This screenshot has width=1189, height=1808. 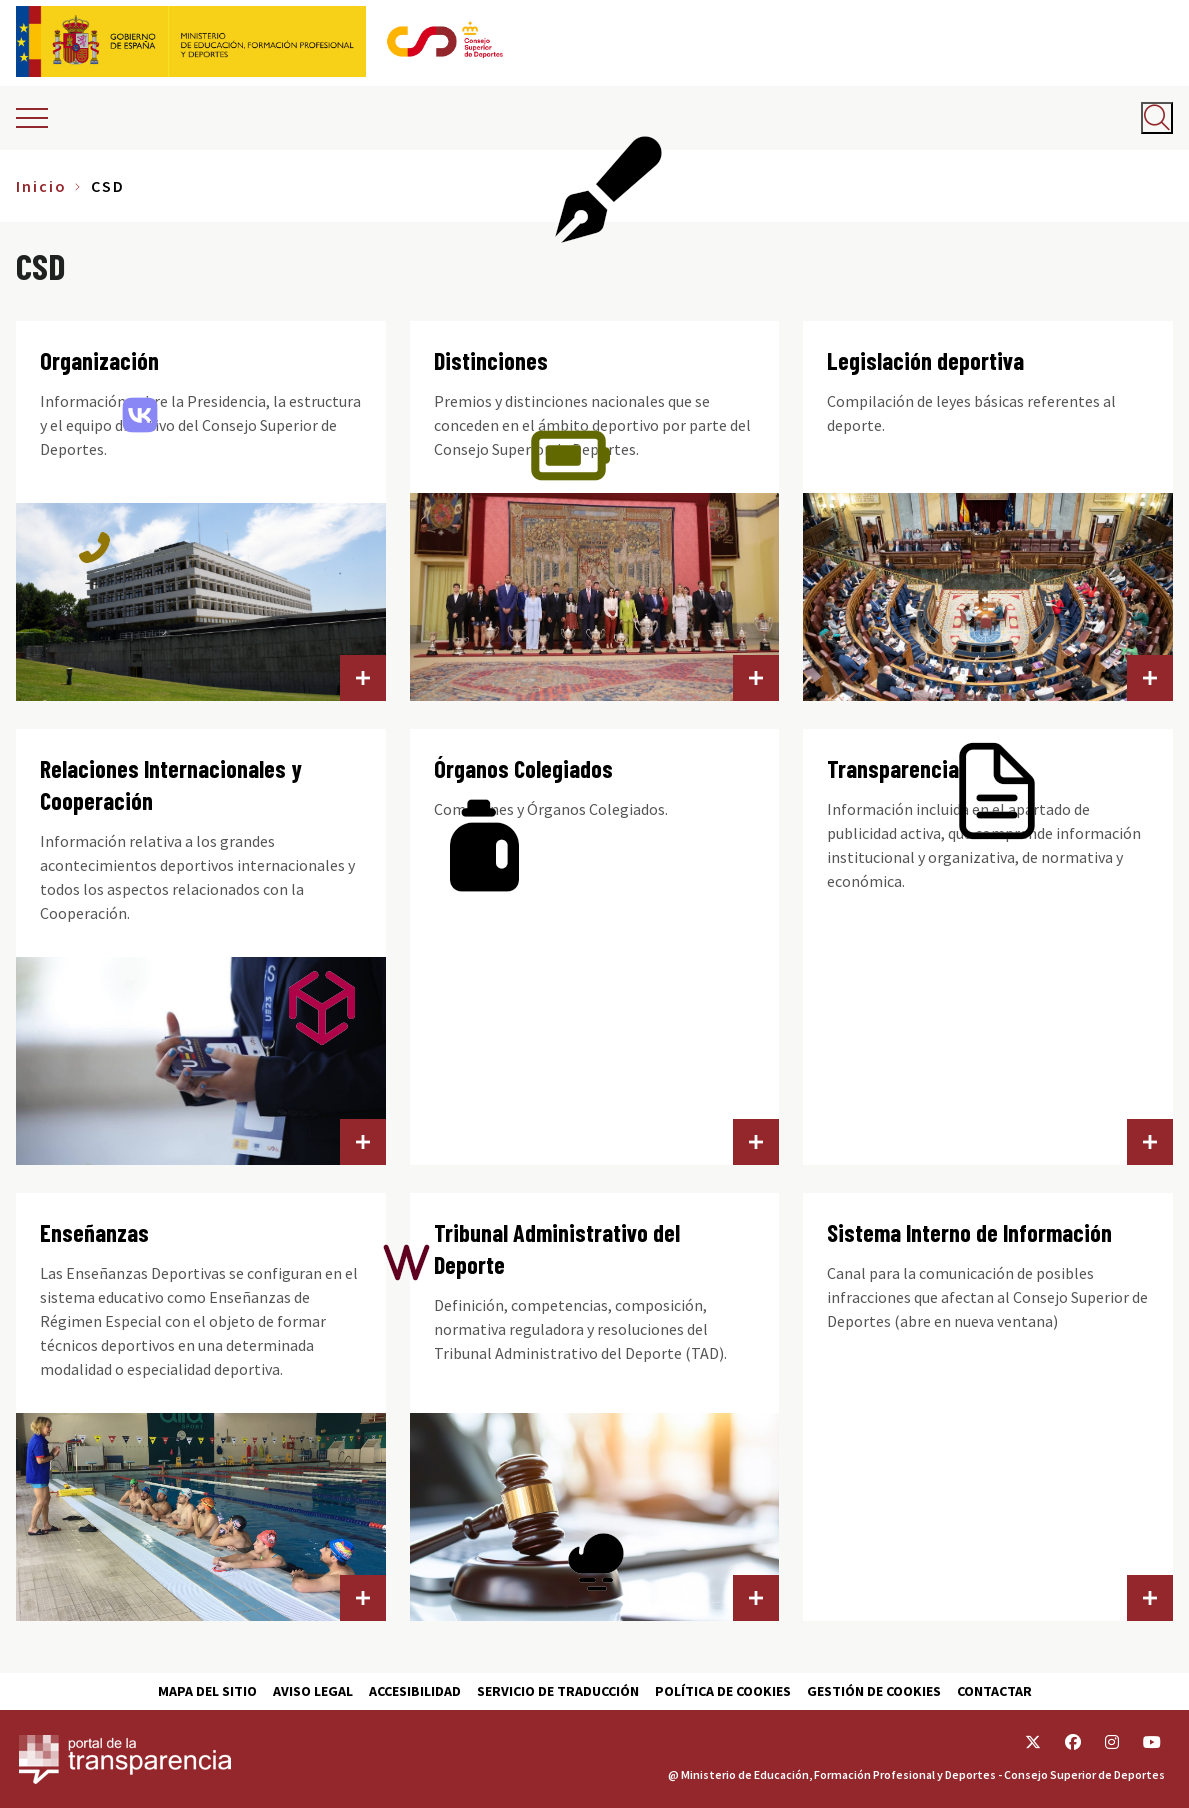 What do you see at coordinates (608, 190) in the screenshot?
I see `compose or write new content` at bounding box center [608, 190].